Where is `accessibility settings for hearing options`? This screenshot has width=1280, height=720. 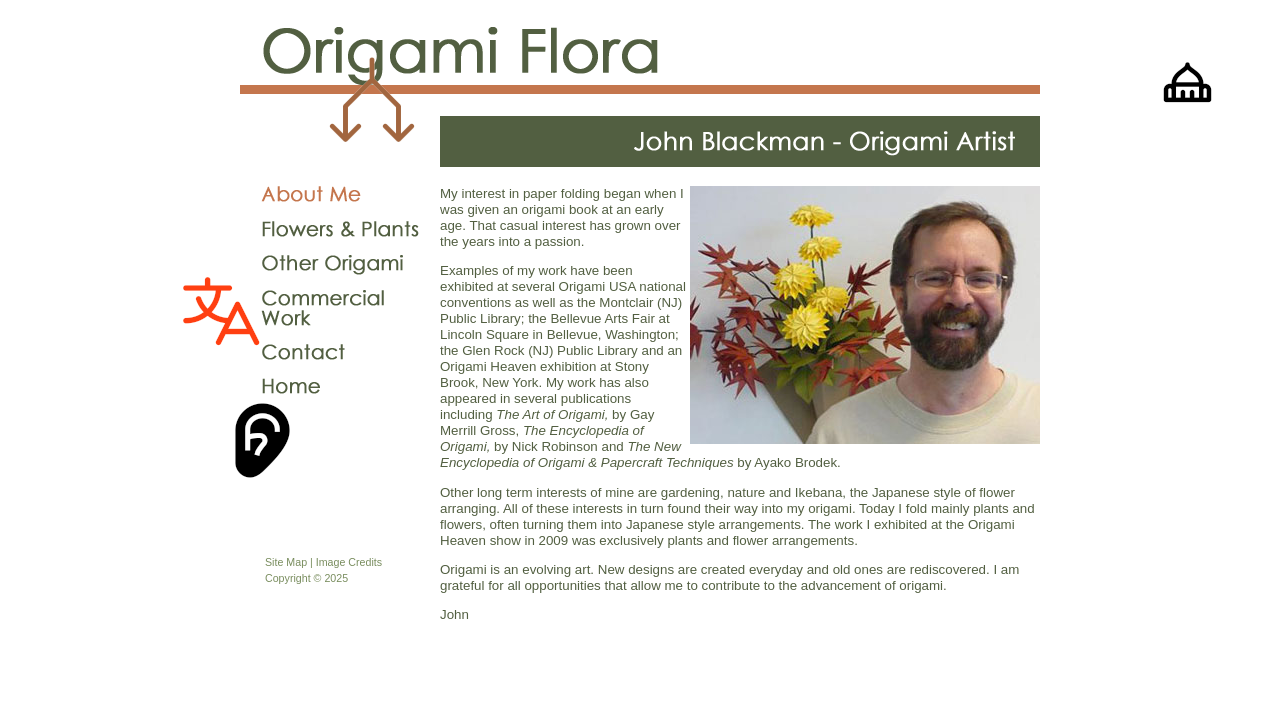 accessibility settings for hearing options is located at coordinates (262, 440).